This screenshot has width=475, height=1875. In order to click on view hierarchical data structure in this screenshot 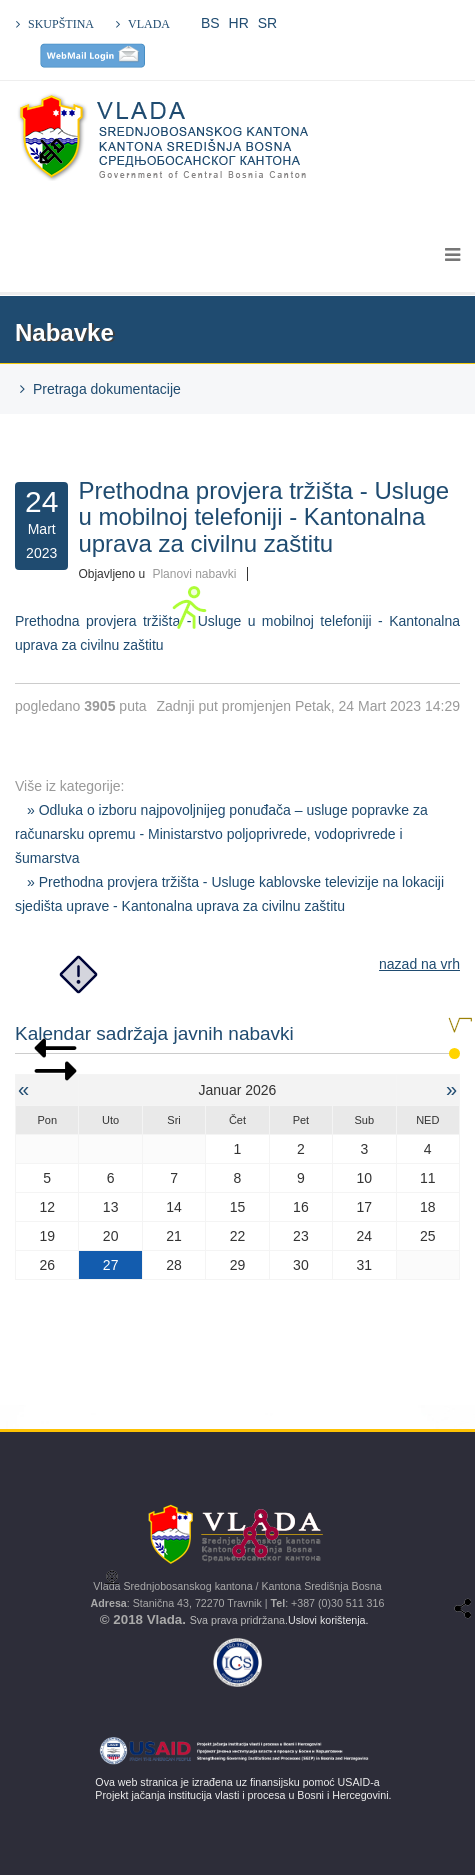, I will do `click(256, 1533)`.